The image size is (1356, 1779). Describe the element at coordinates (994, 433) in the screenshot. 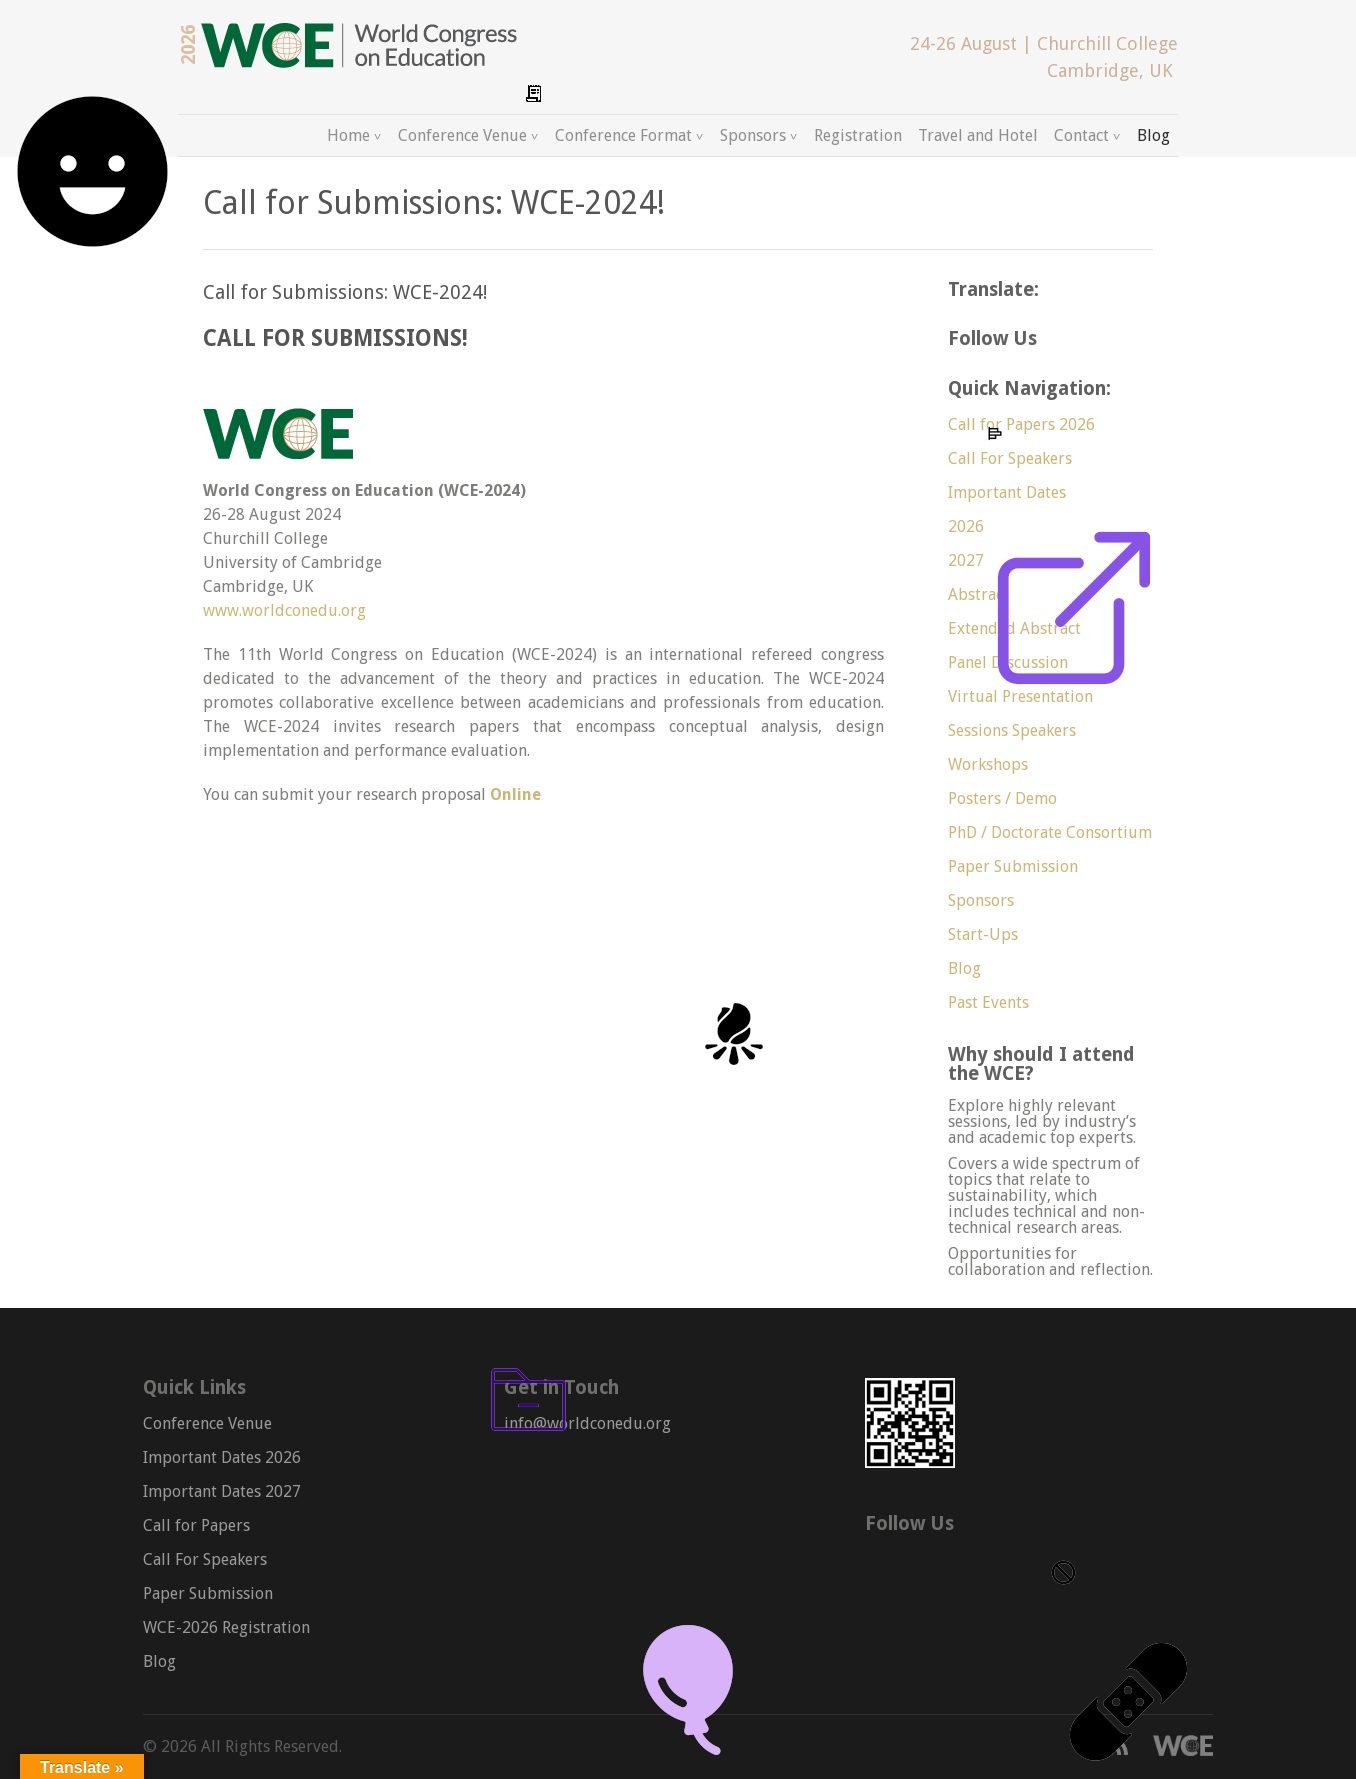

I see `view horizontal bar chart data` at that location.